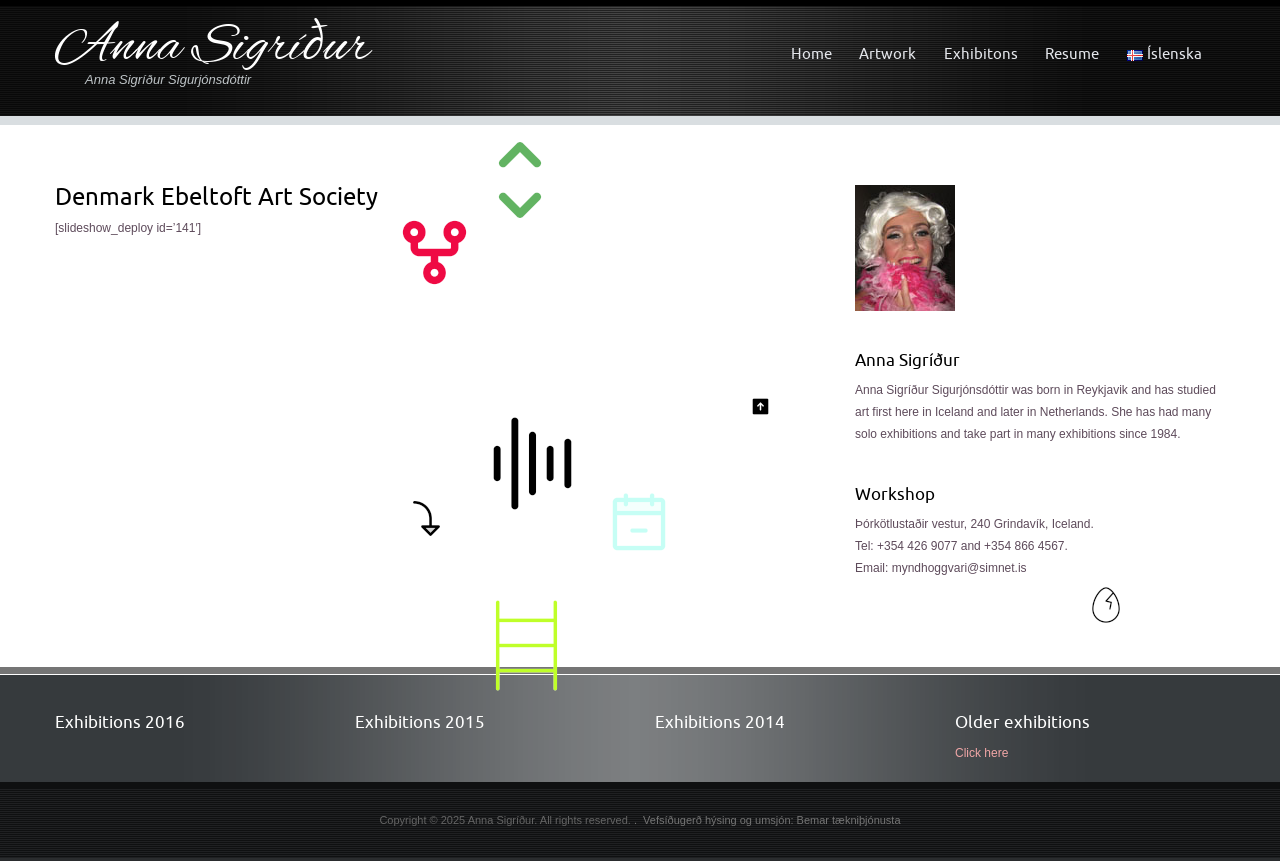  Describe the element at coordinates (426, 518) in the screenshot. I see `navigate to the next item below` at that location.